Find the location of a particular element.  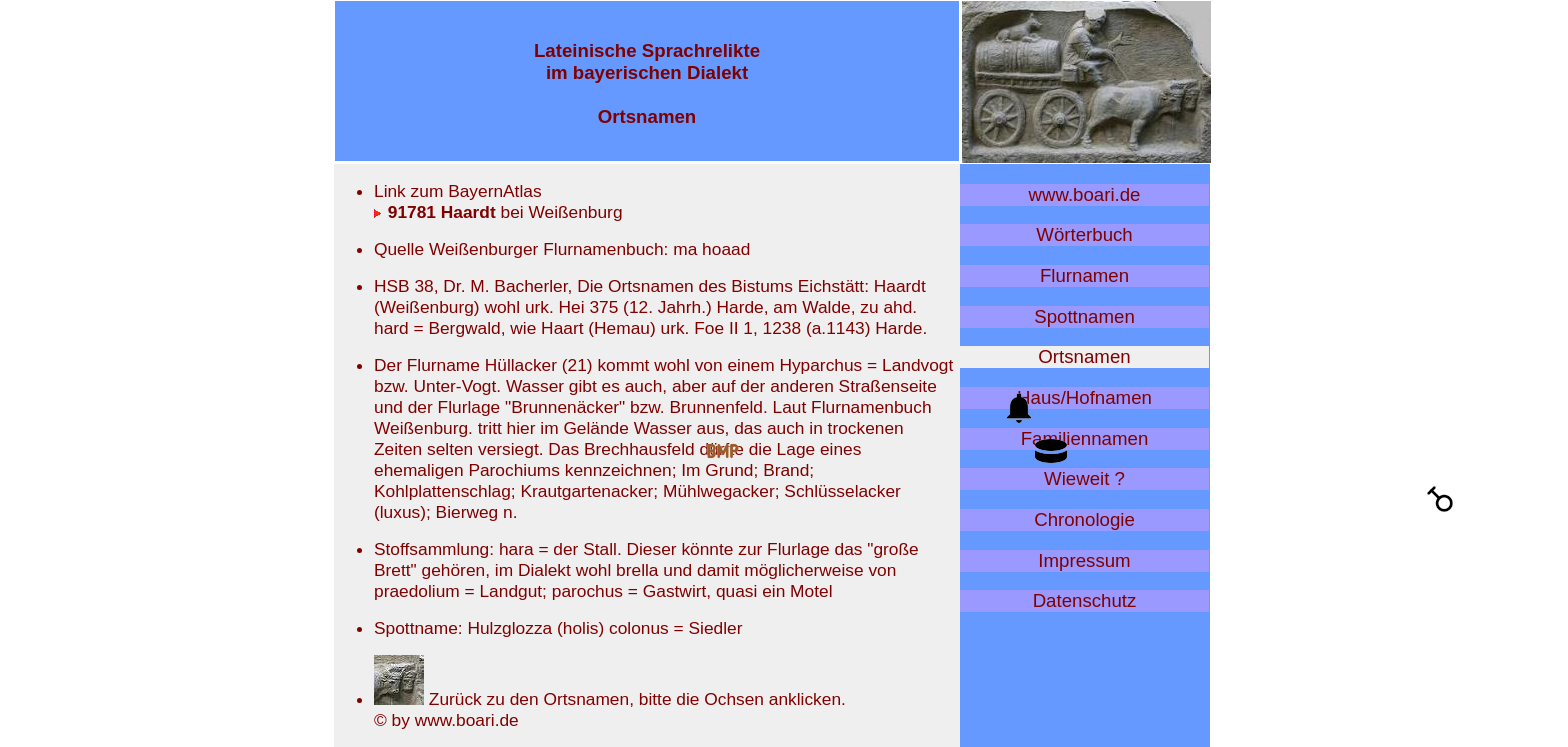

indicates travesti gender identity is located at coordinates (1440, 499).